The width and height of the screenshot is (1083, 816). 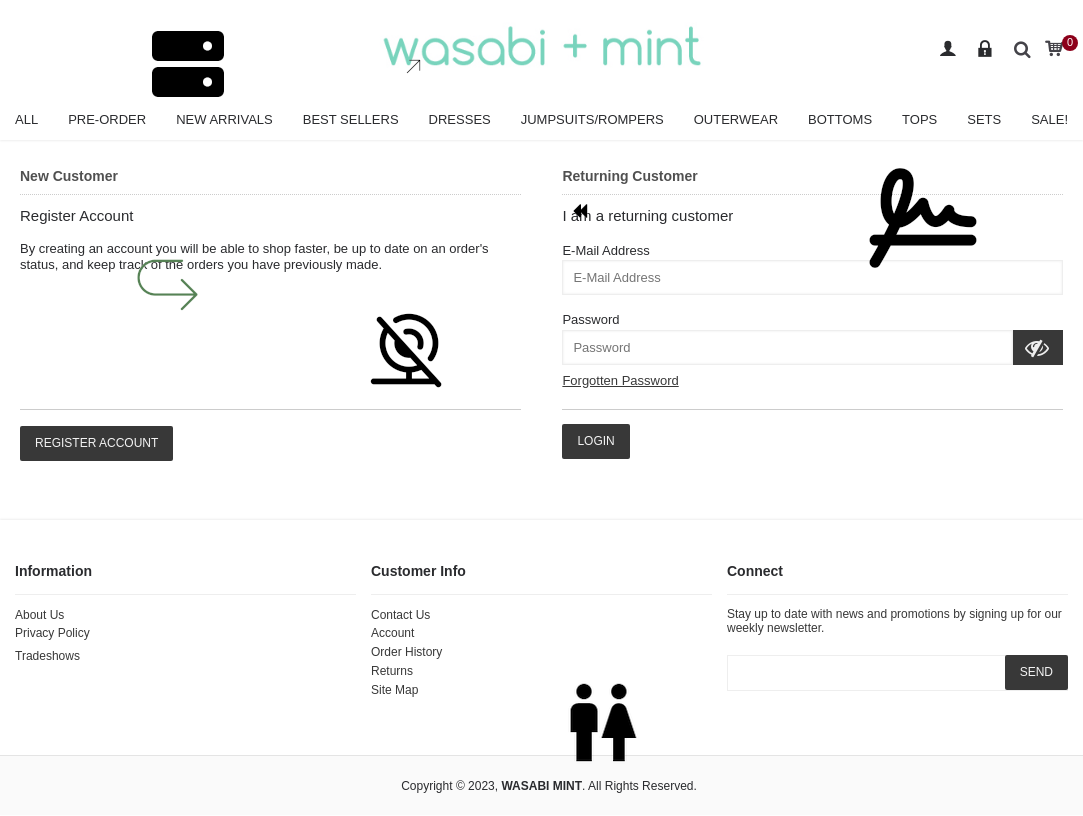 I want to click on webcam is disabled or turned off, so click(x=409, y=352).